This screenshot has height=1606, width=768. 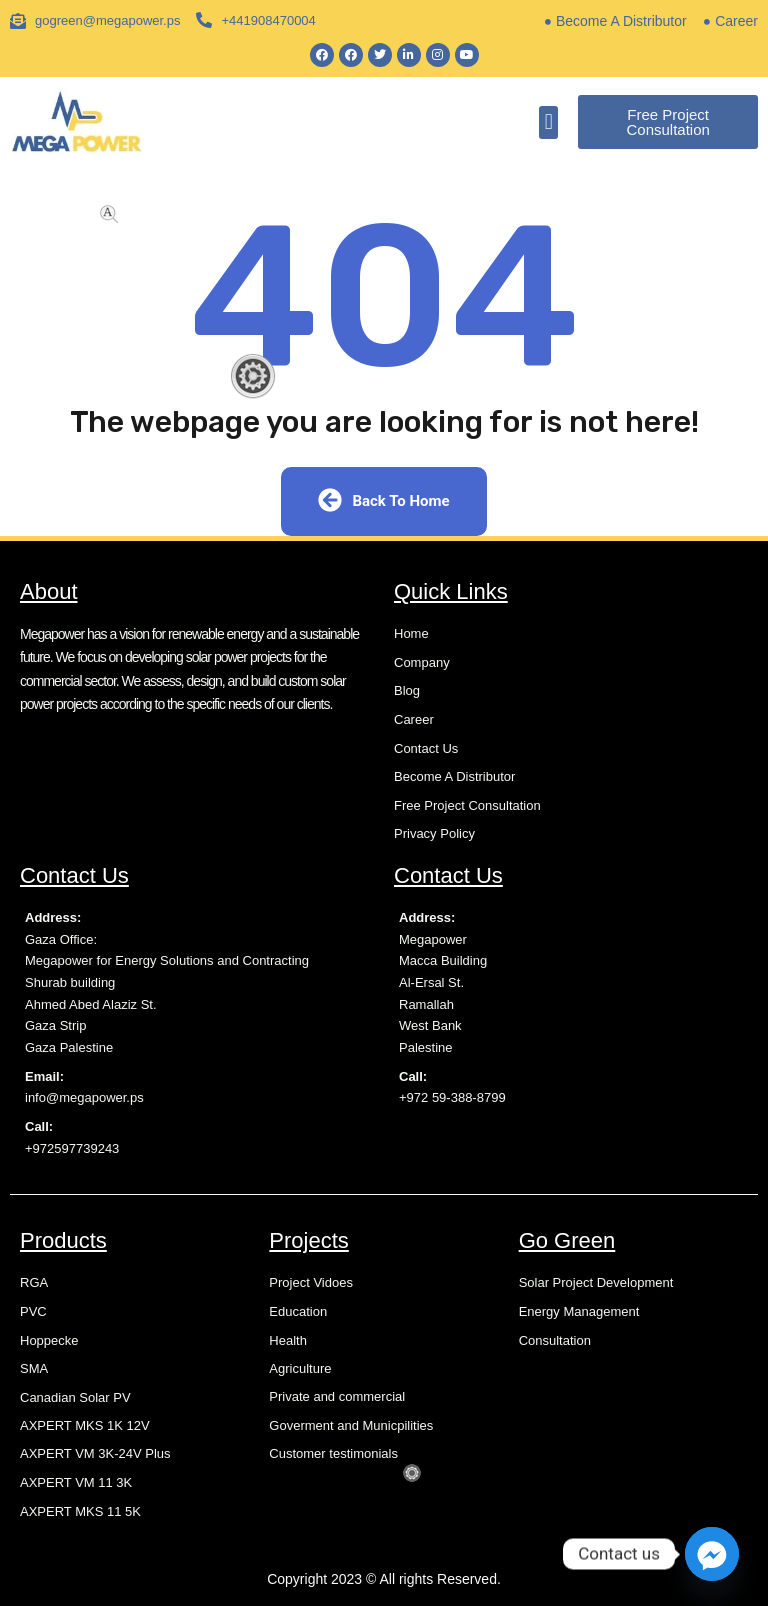 What do you see at coordinates (412, 1473) in the screenshot?
I see `indicates a system file or setting` at bounding box center [412, 1473].